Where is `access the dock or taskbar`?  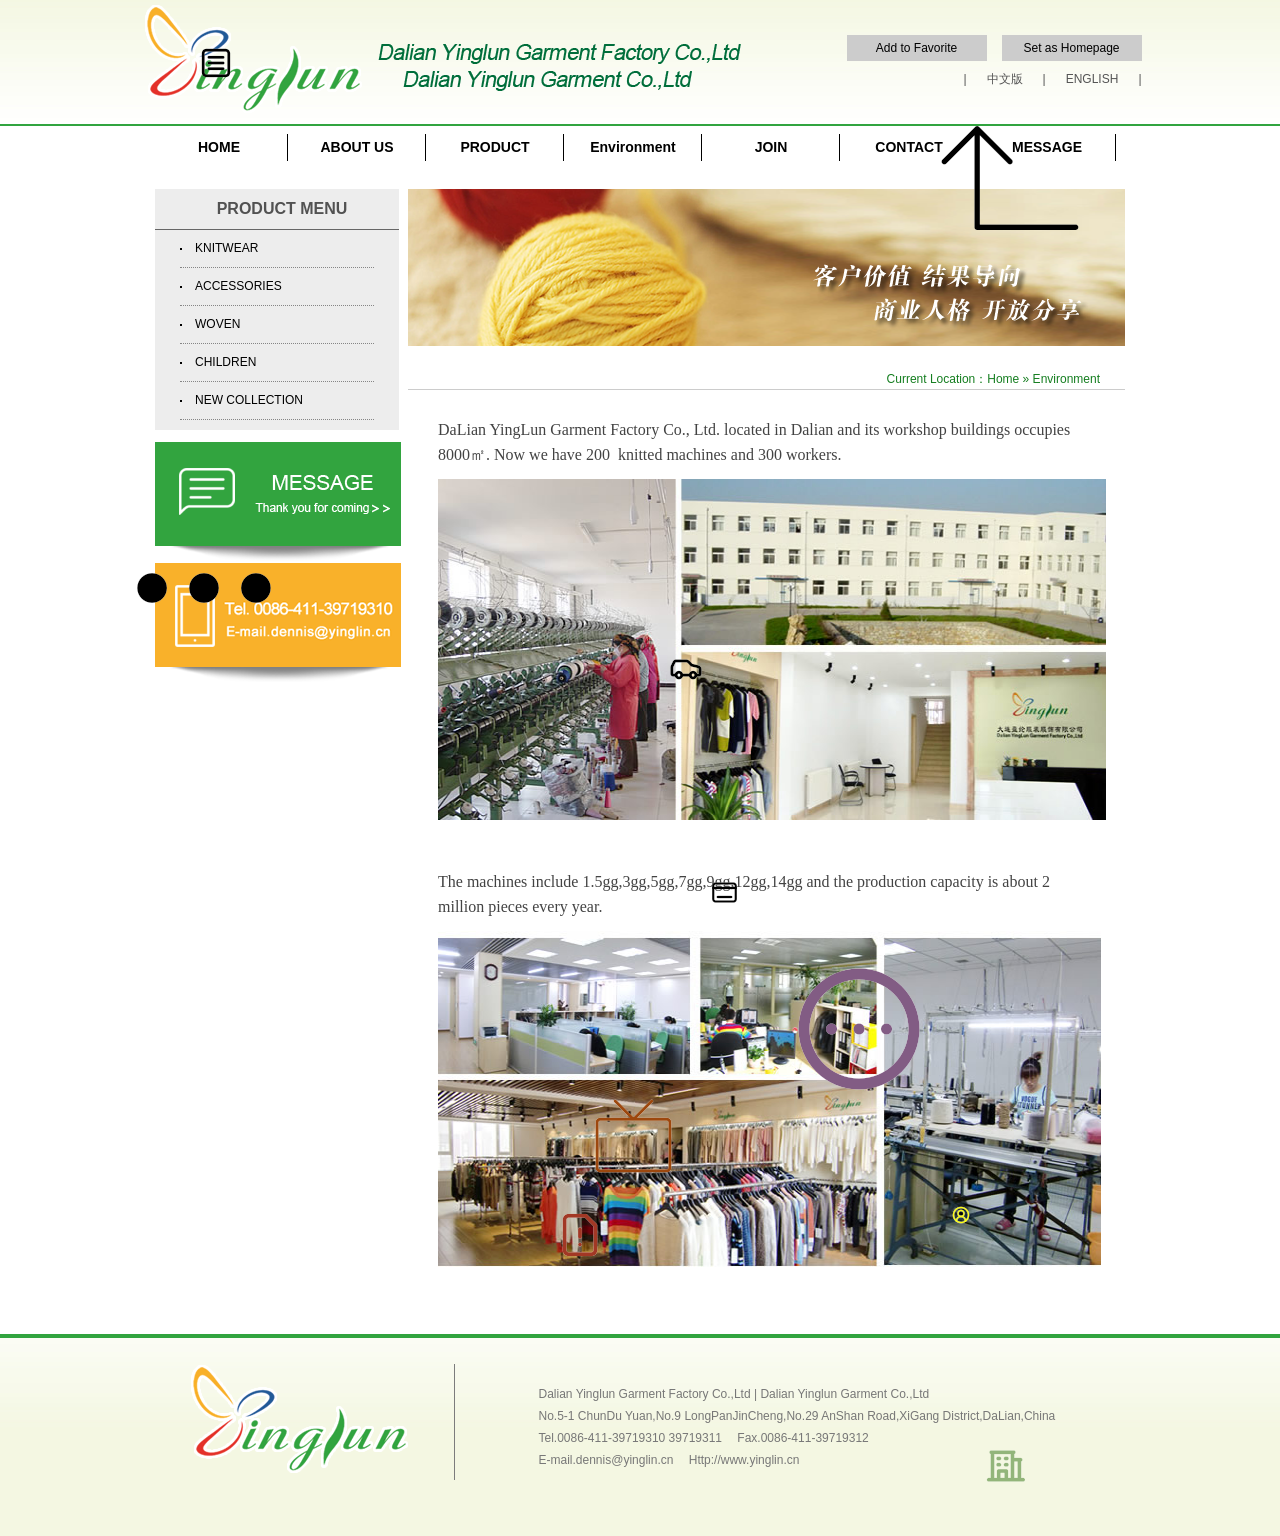
access the dock or taskbar is located at coordinates (724, 892).